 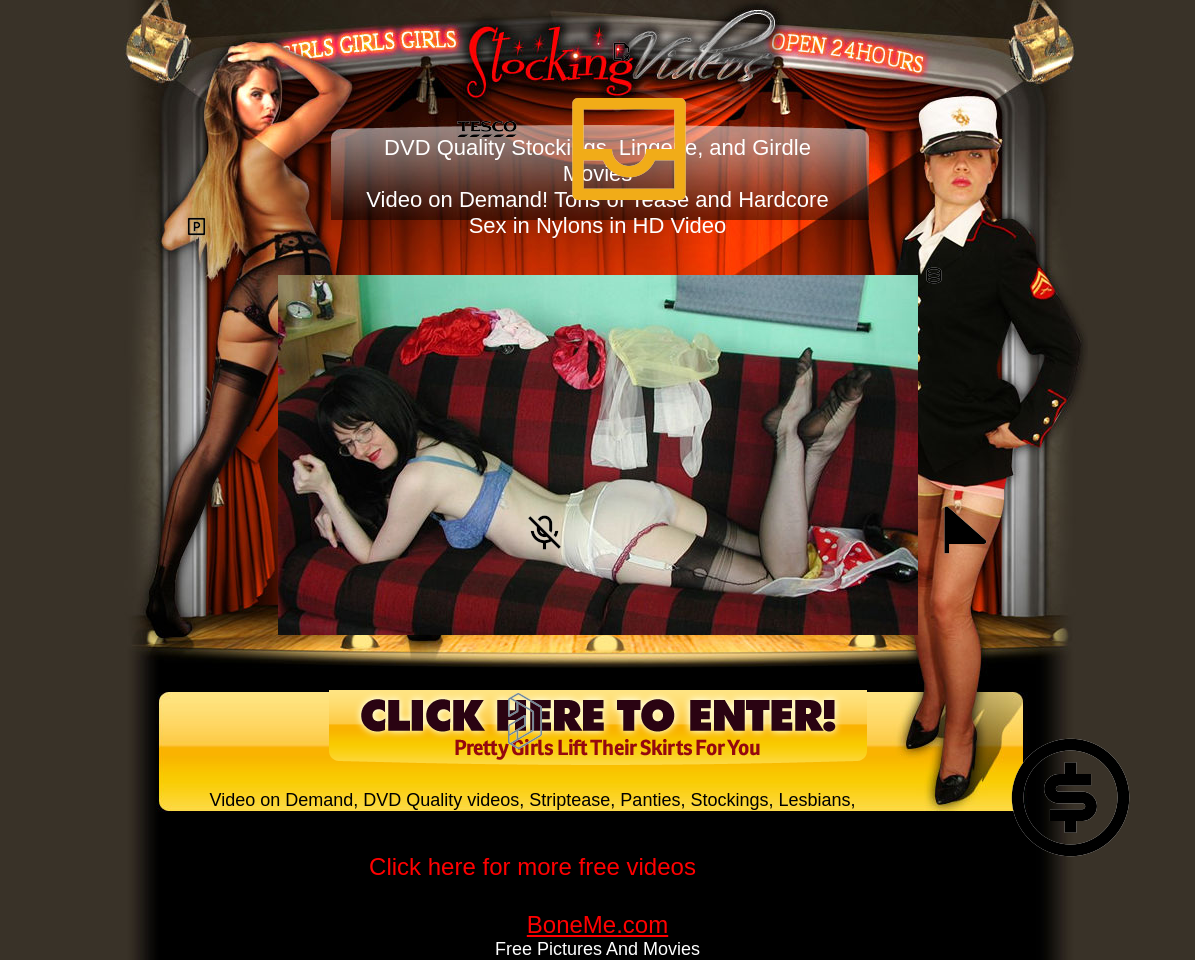 What do you see at coordinates (525, 721) in the screenshot?
I see `open Altium Designer application` at bounding box center [525, 721].